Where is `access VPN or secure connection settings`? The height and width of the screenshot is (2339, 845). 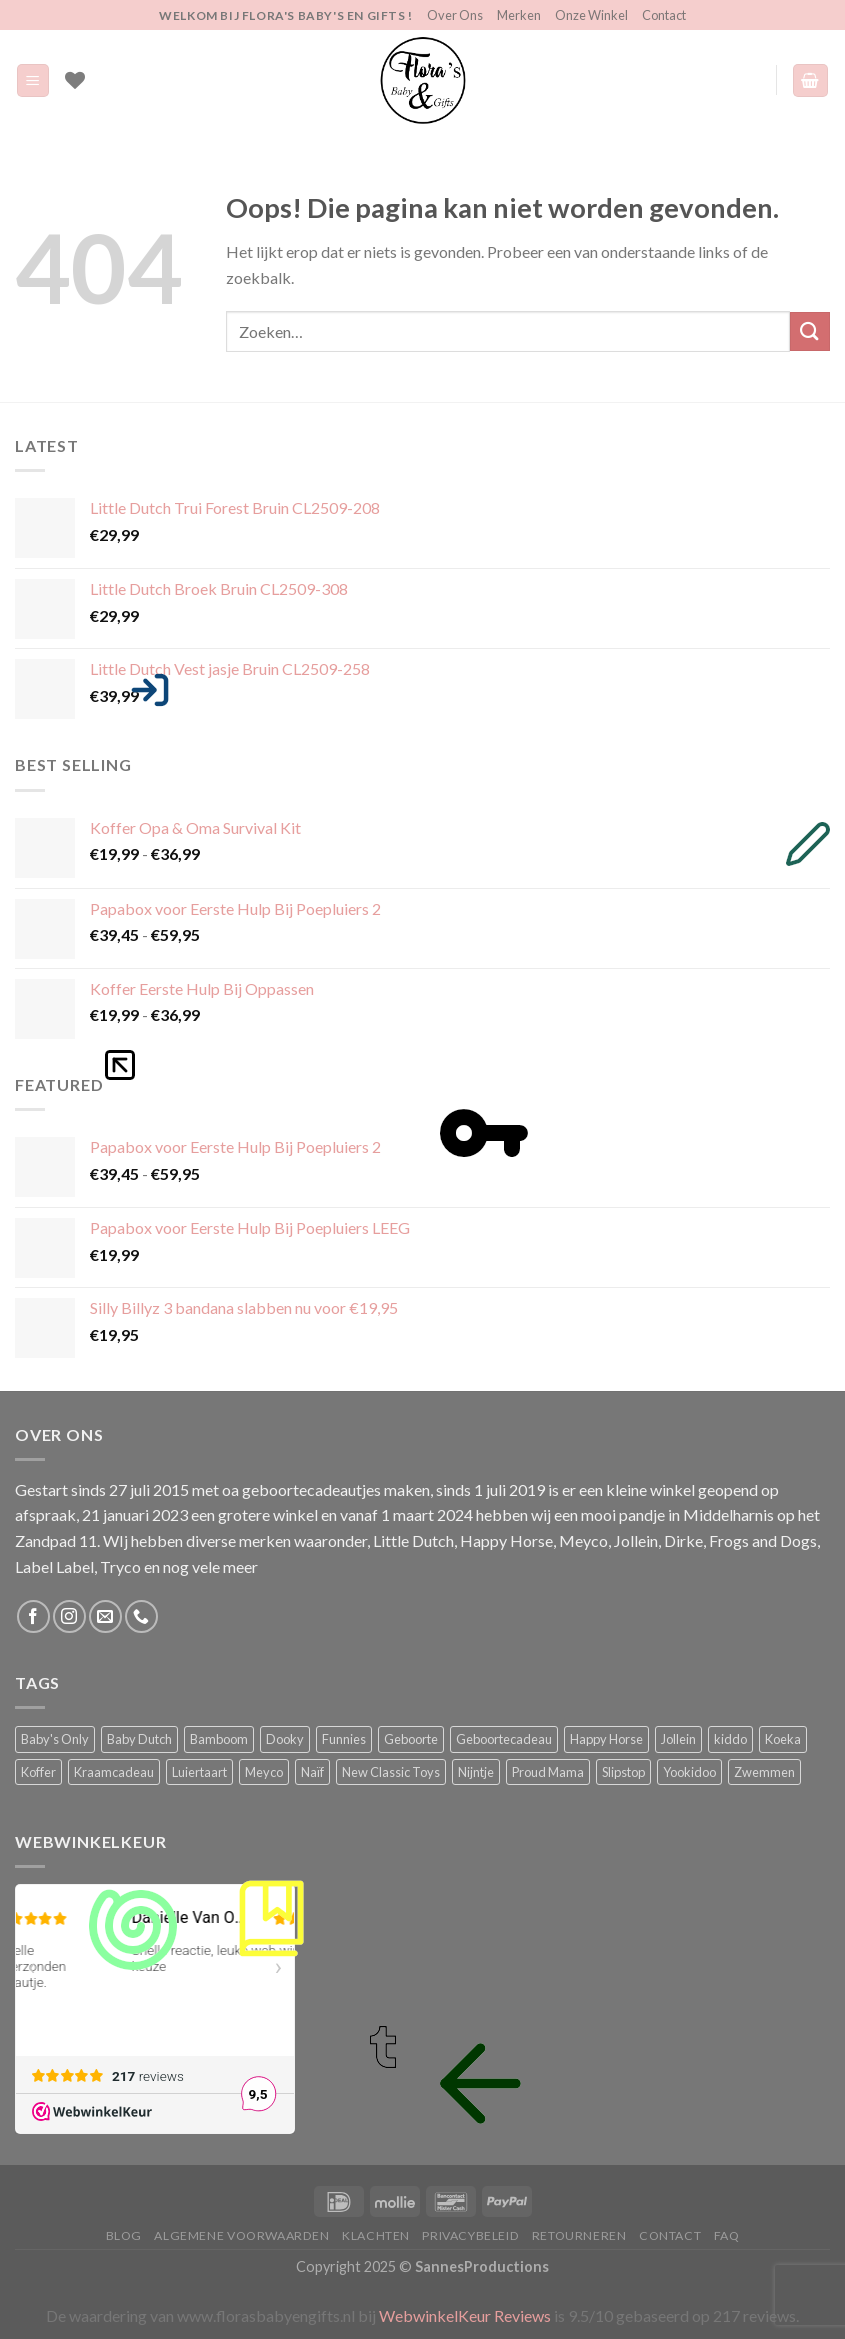
access VPN or secure connection settings is located at coordinates (484, 1133).